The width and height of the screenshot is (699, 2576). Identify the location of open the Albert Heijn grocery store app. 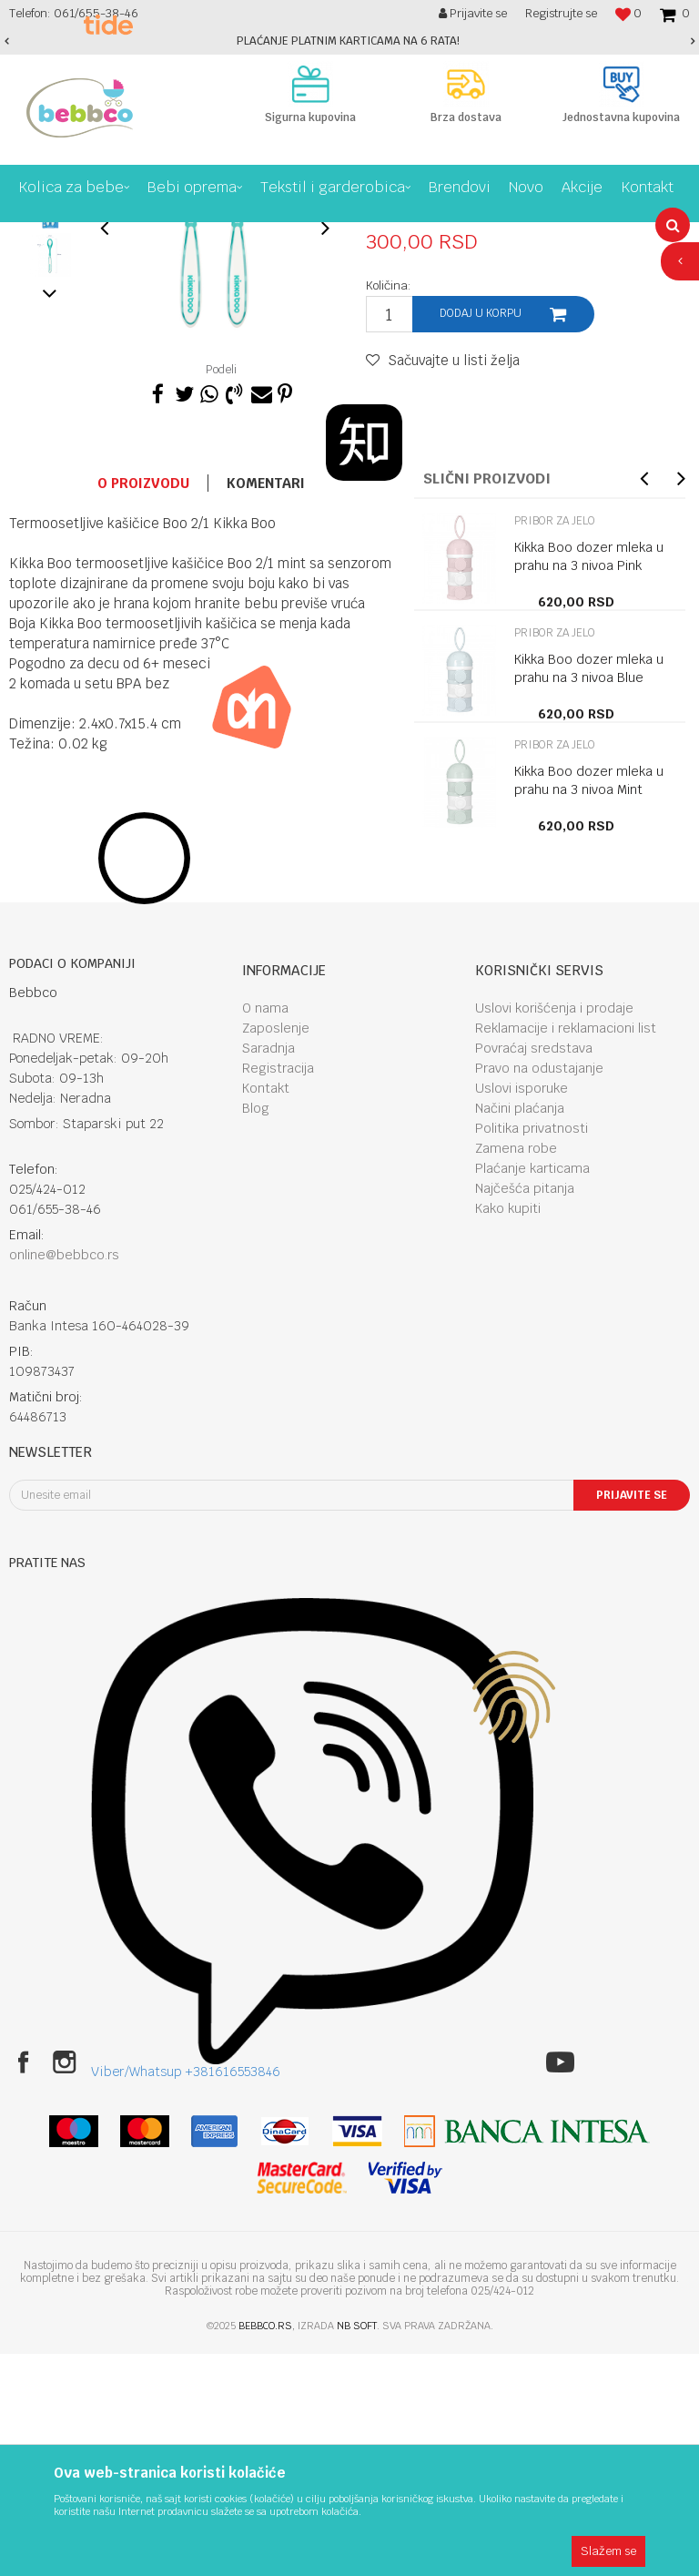
(251, 707).